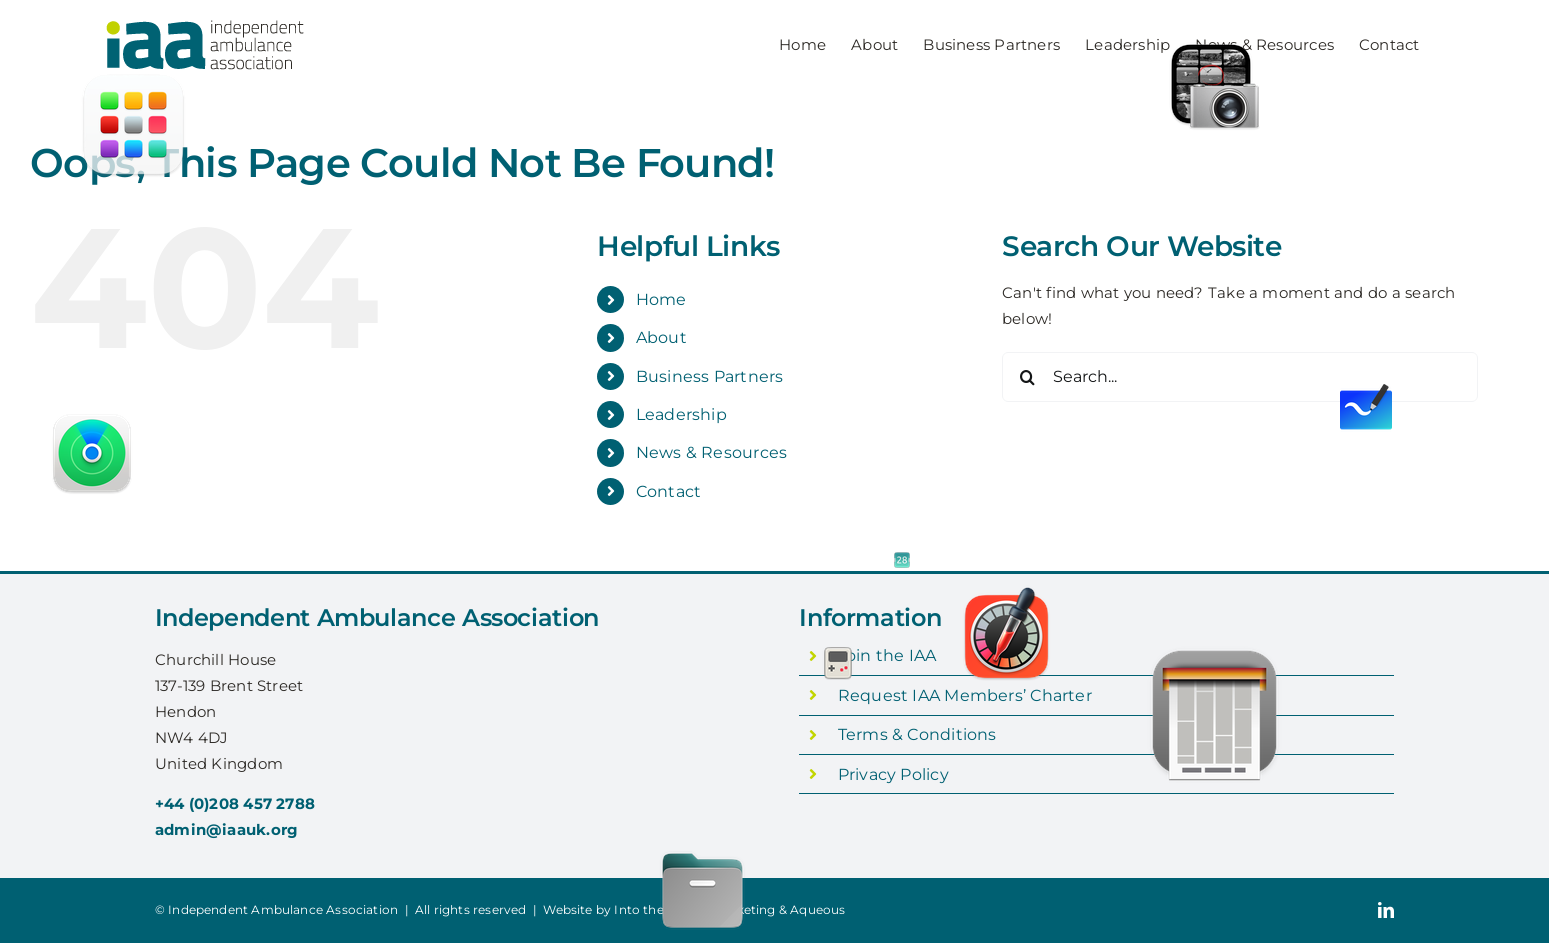 The width and height of the screenshot is (1549, 943). What do you see at coordinates (92, 453) in the screenshot?
I see `open the Find My app to locate devices or people` at bounding box center [92, 453].